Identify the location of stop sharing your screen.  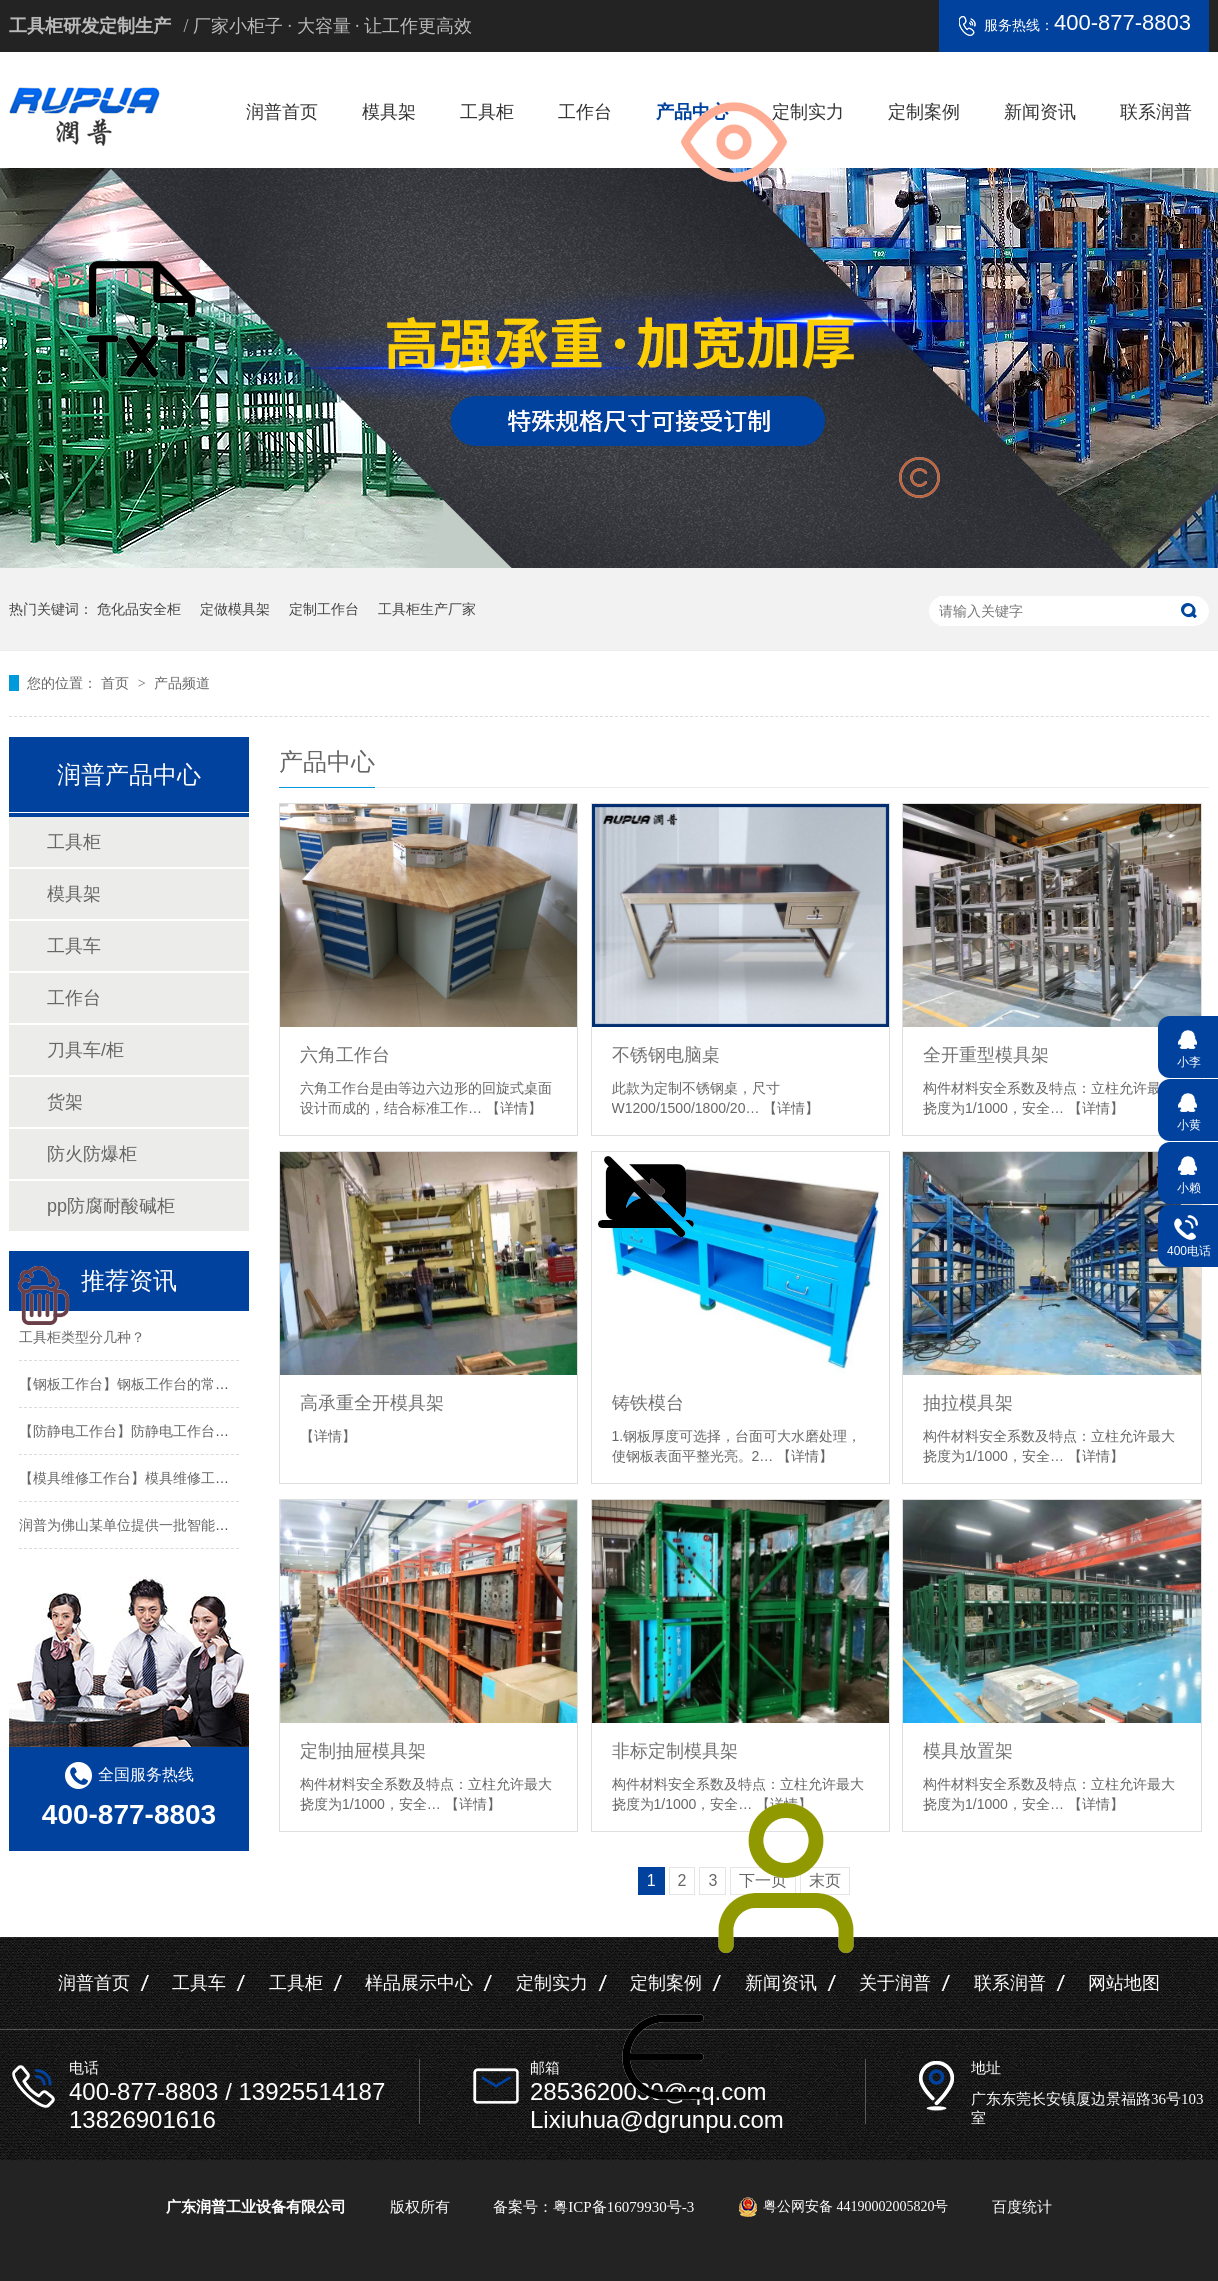
(646, 1196).